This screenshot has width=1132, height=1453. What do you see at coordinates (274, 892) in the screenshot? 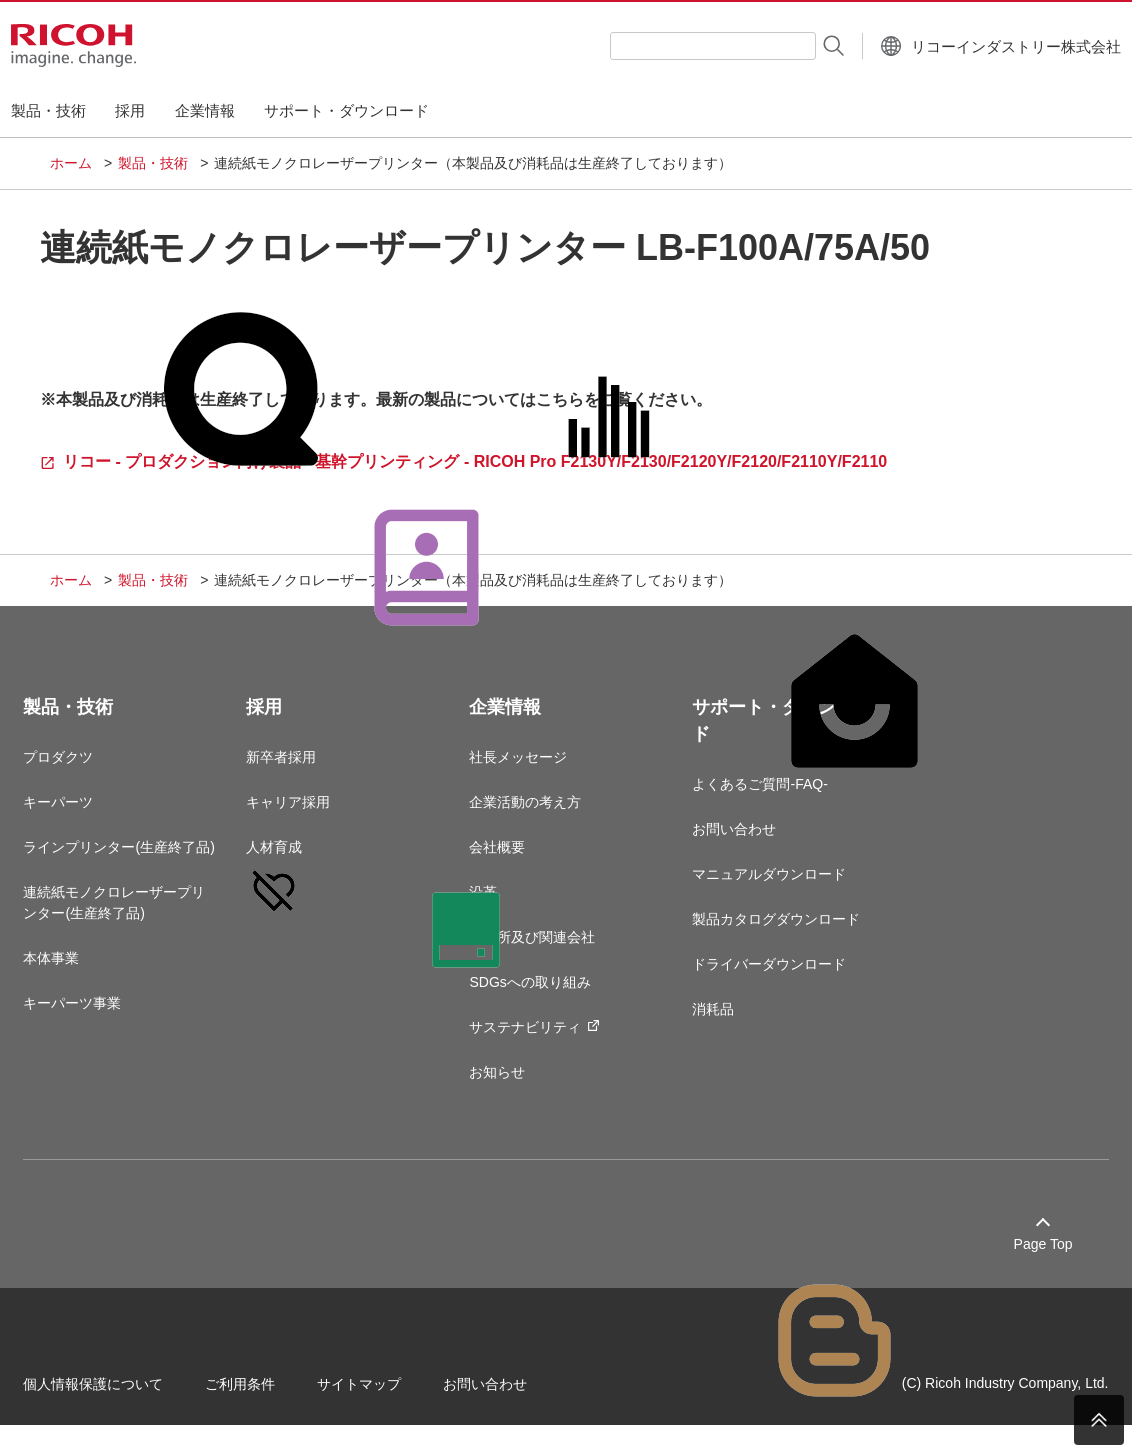
I see `dislike or remove from favorites` at bounding box center [274, 892].